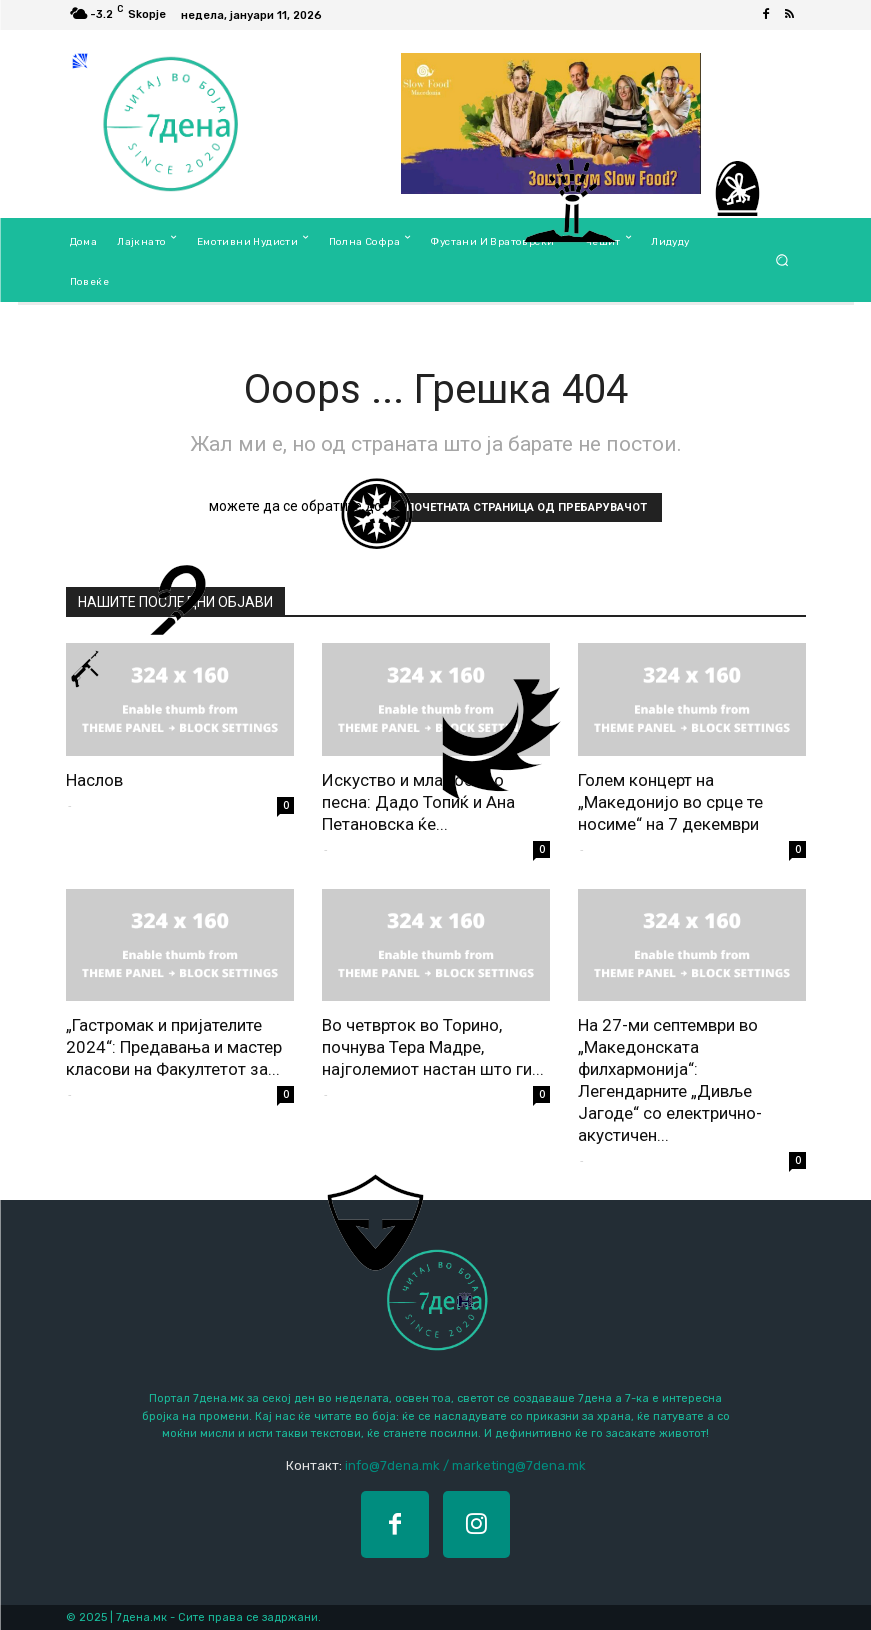 The height and width of the screenshot is (1630, 871). Describe the element at coordinates (178, 600) in the screenshot. I see `shepherd or pastoral character class icon` at that location.